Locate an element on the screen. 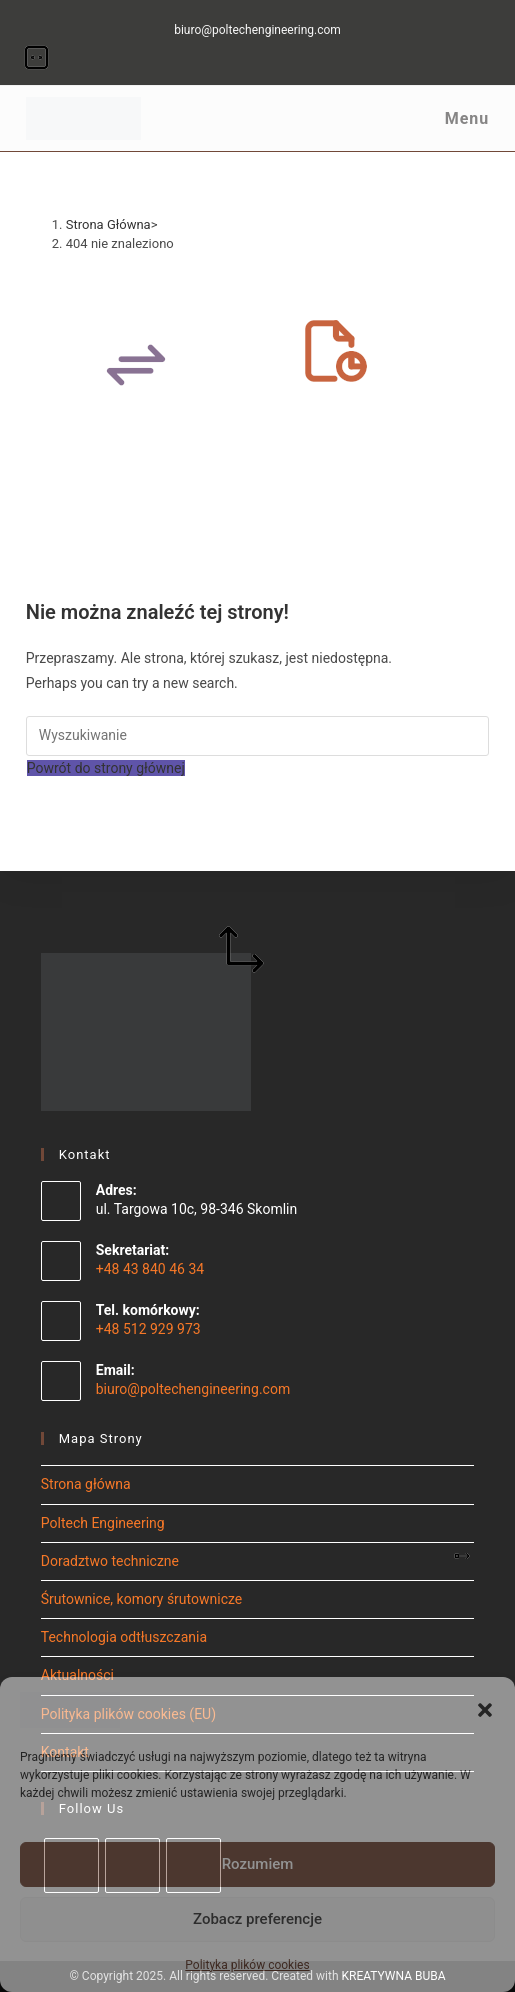 This screenshot has height=1992, width=515. view file analytics or report is located at coordinates (336, 351).